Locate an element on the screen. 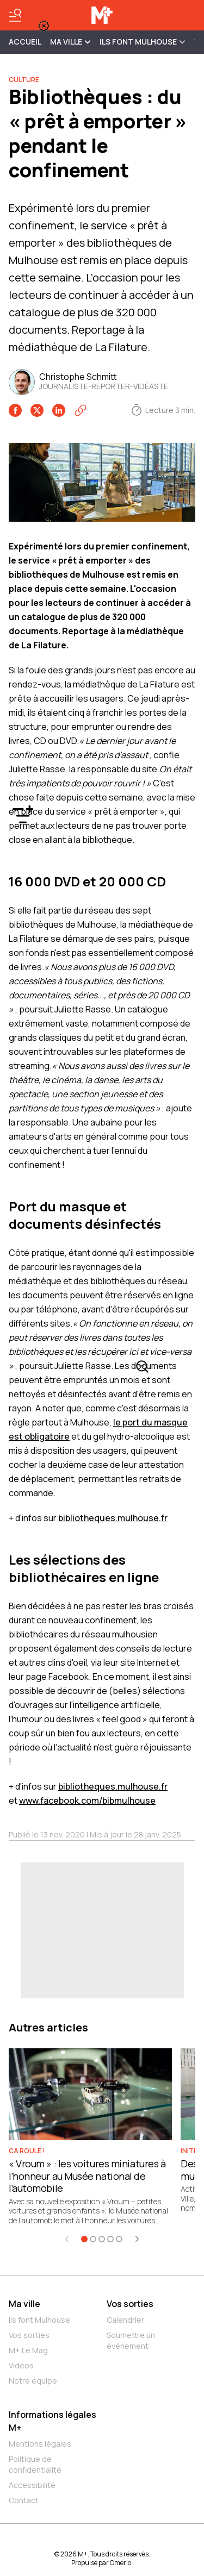 The width and height of the screenshot is (204, 2576). zoom out to see more of the view is located at coordinates (142, 1366).